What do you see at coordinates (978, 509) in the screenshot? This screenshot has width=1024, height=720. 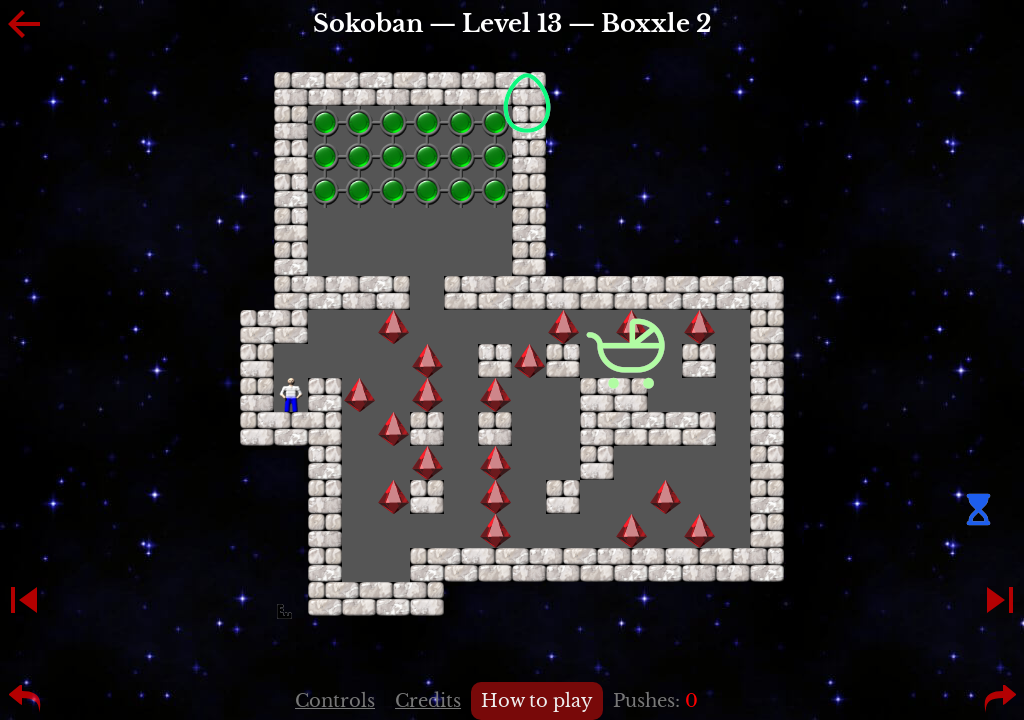 I see `indicates a process in progress or loading state` at bounding box center [978, 509].